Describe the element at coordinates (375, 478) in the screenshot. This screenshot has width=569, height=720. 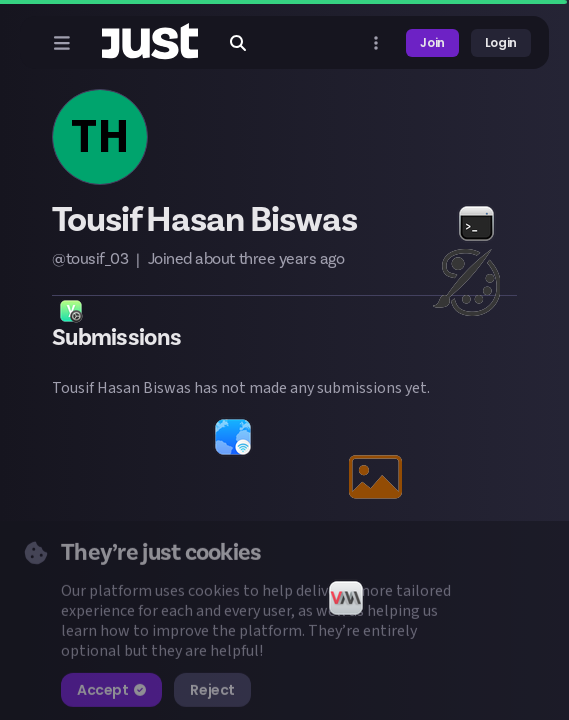
I see `preview image or photo settings` at that location.